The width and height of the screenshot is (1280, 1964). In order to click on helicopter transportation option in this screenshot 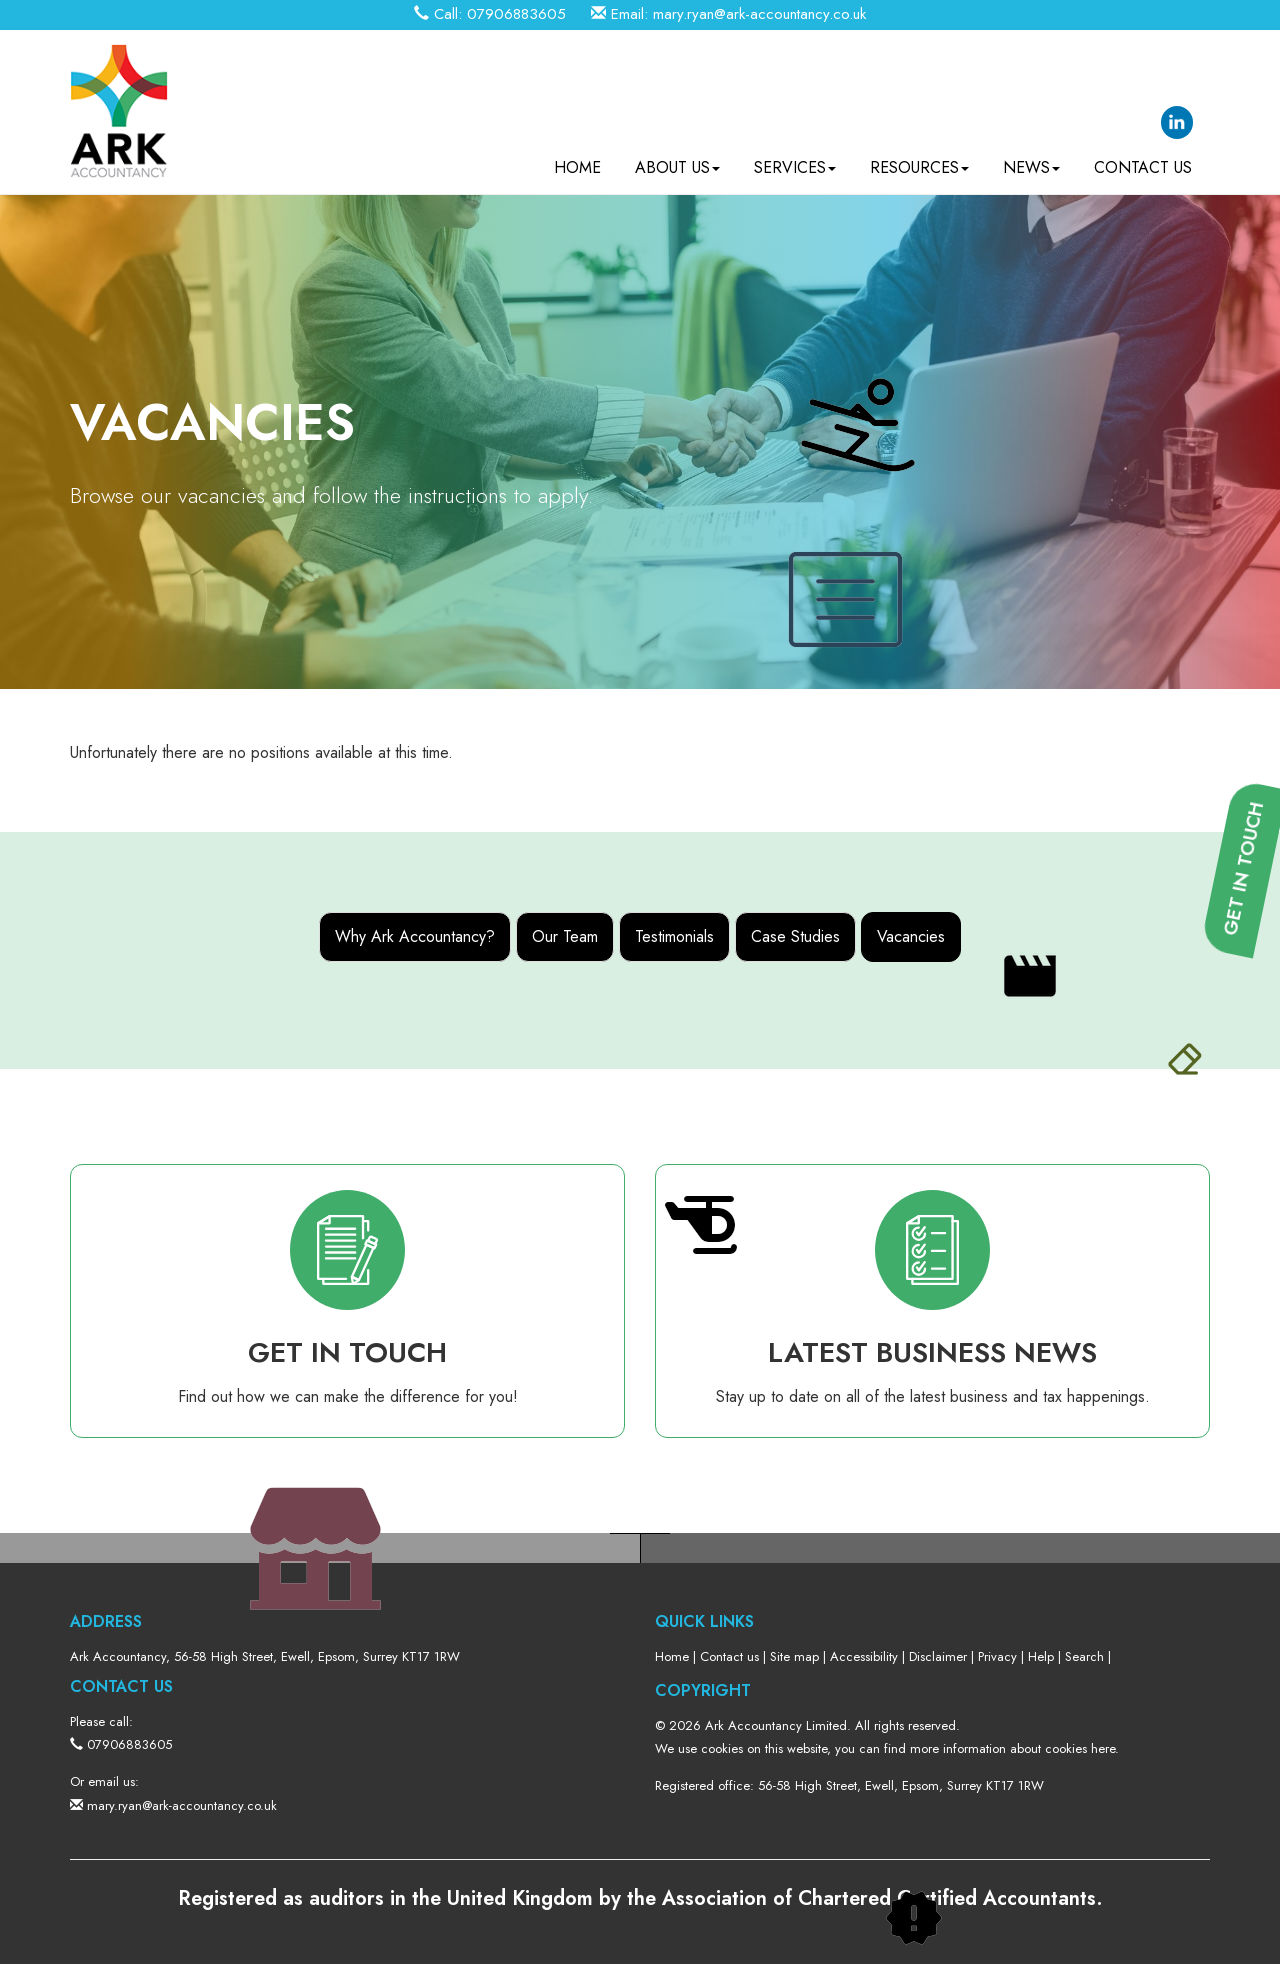, I will do `click(701, 1224)`.